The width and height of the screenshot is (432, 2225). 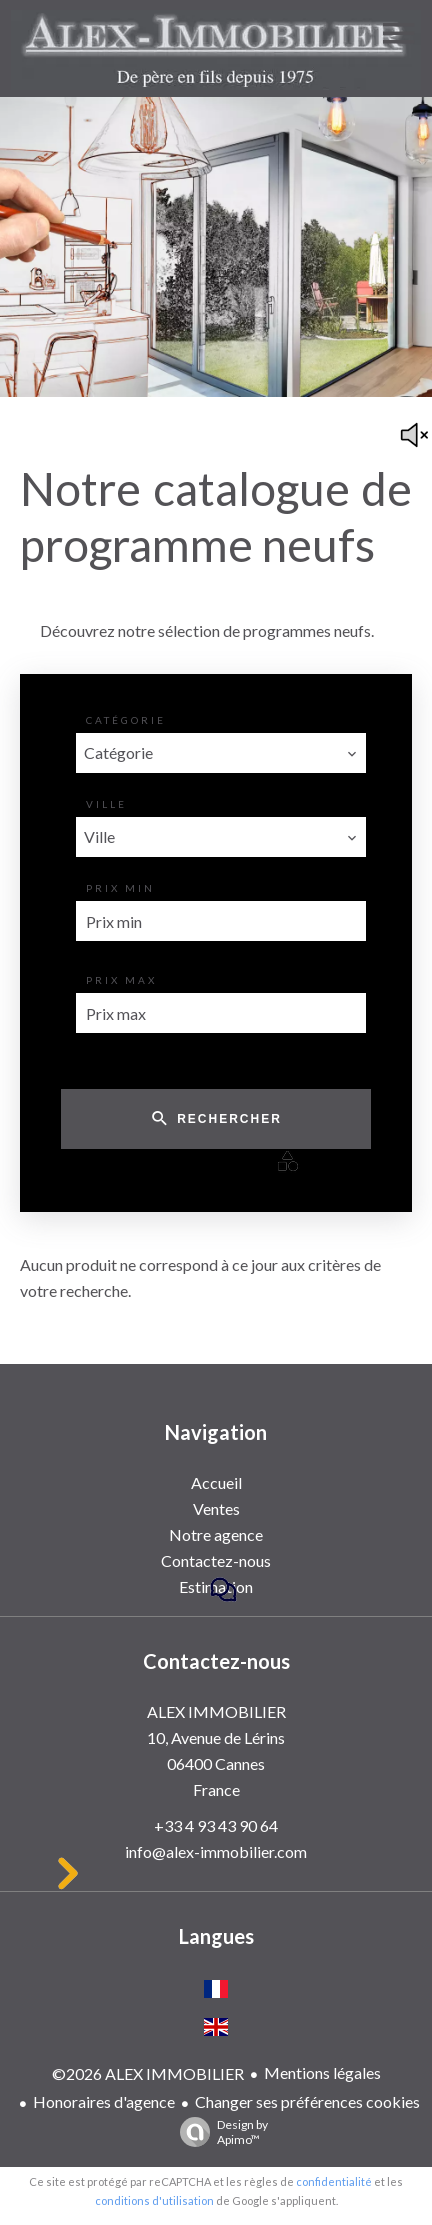 I want to click on open chat or messaging, so click(x=223, y=1589).